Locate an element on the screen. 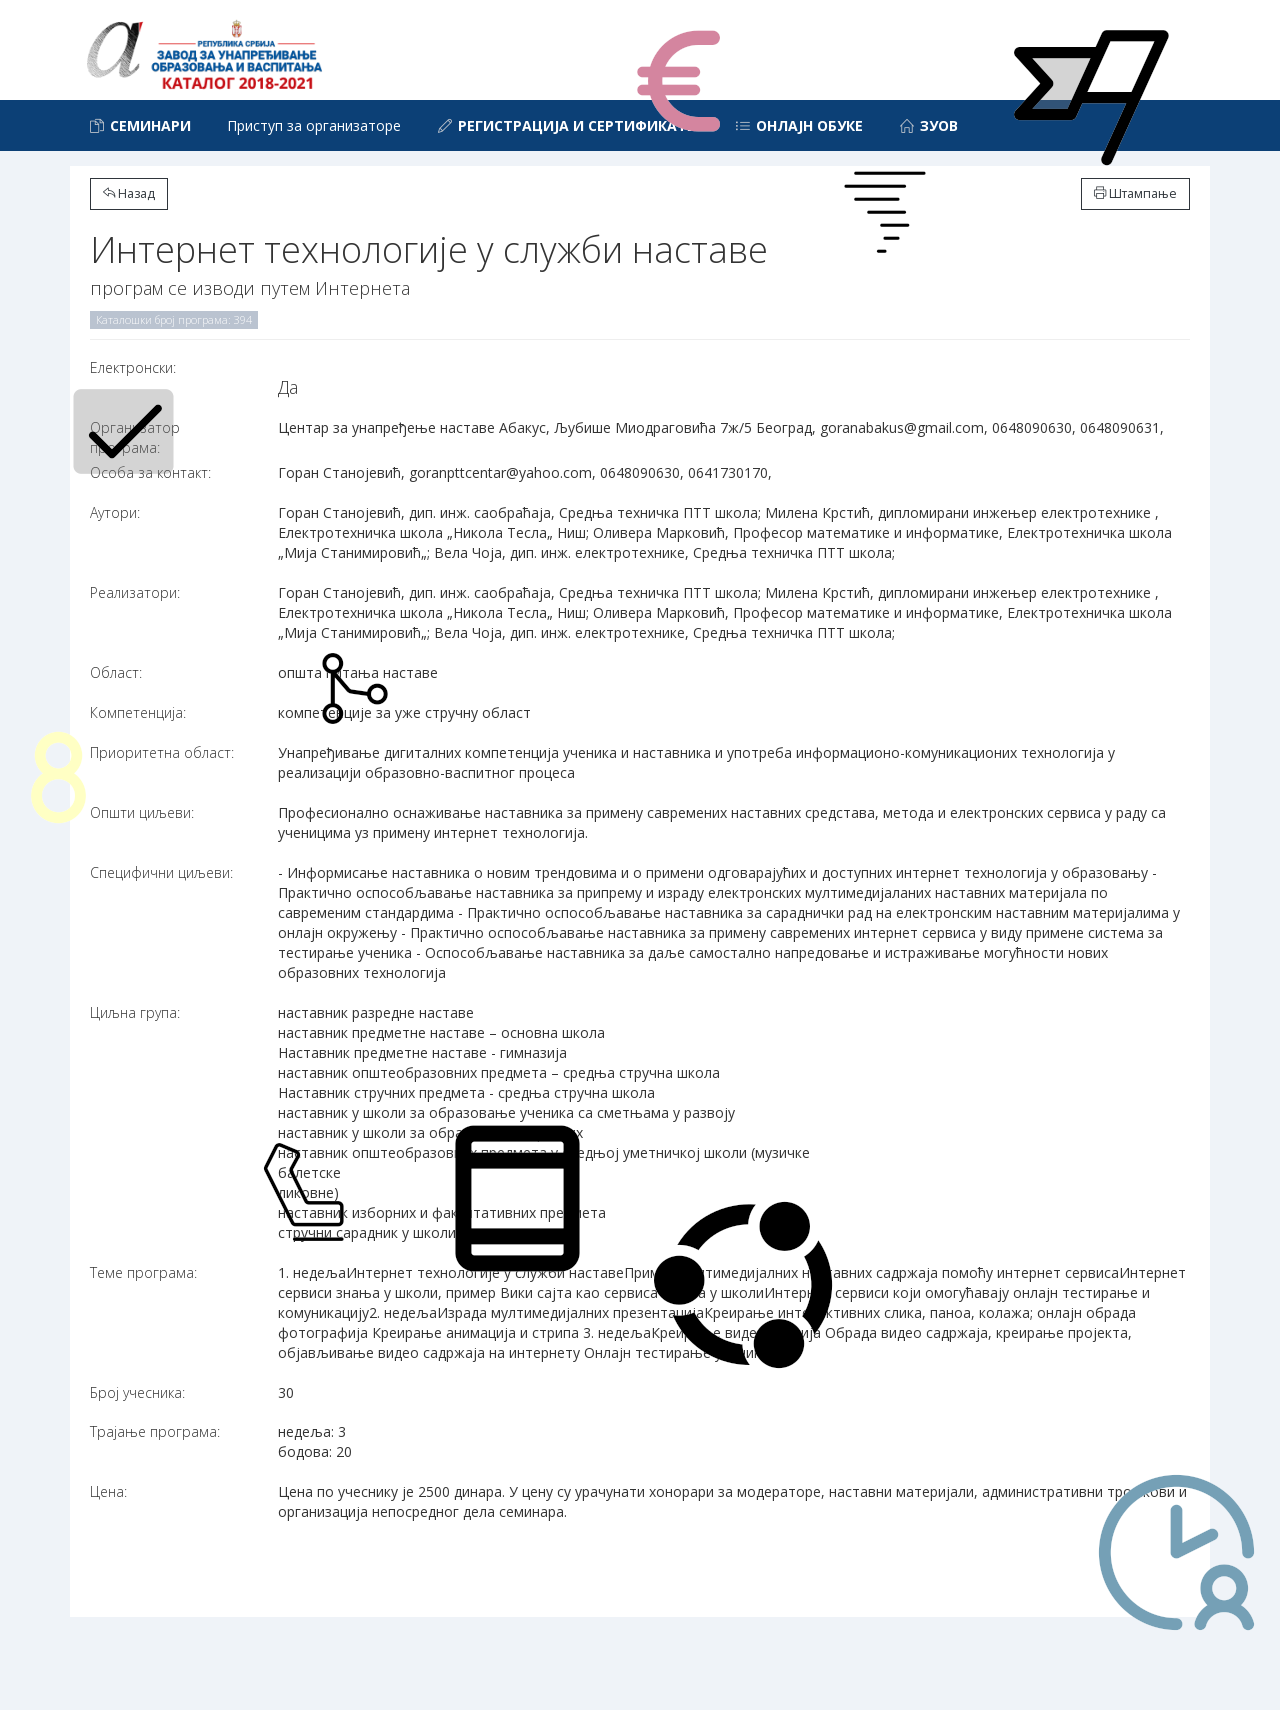  merge branches in version control is located at coordinates (349, 688).